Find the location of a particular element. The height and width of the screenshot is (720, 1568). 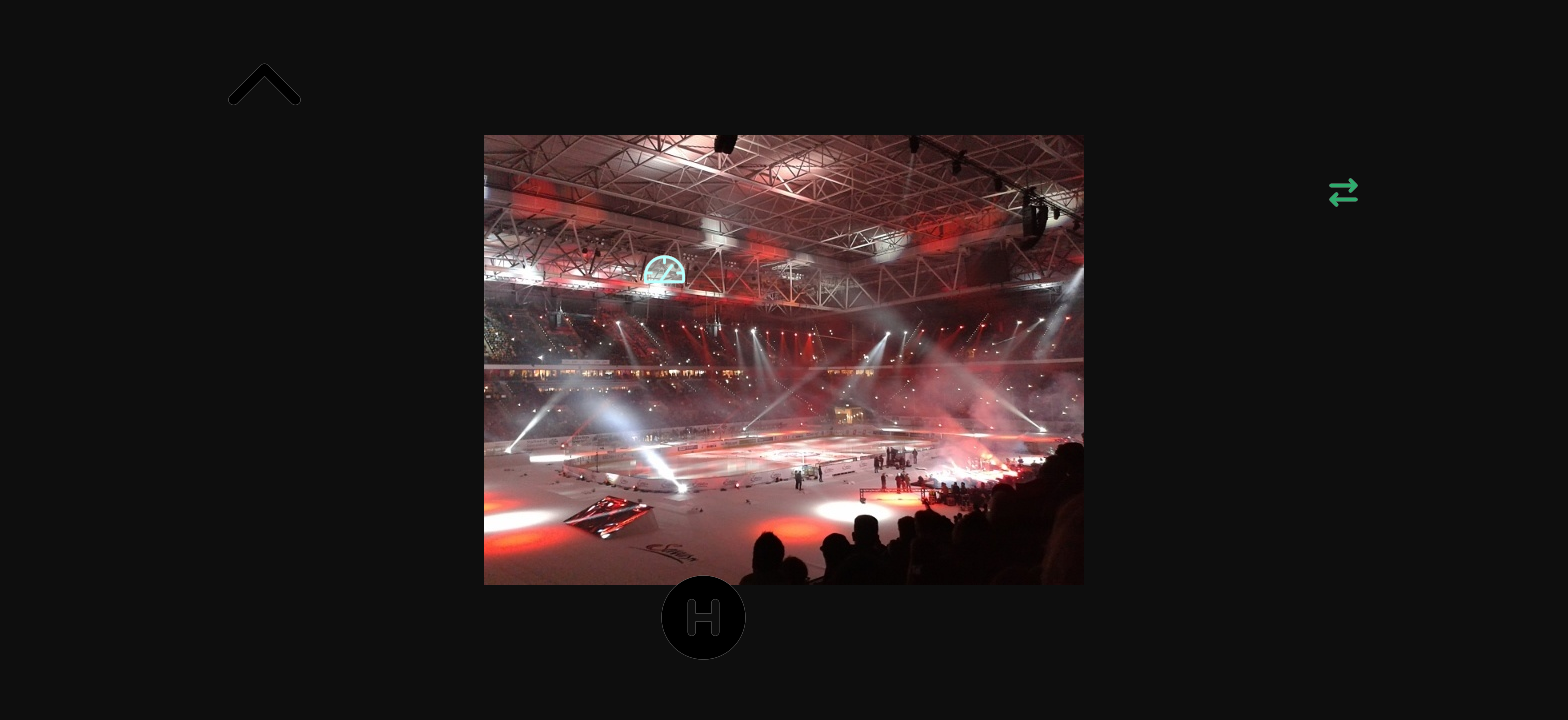

swap or exchange items is located at coordinates (1343, 192).